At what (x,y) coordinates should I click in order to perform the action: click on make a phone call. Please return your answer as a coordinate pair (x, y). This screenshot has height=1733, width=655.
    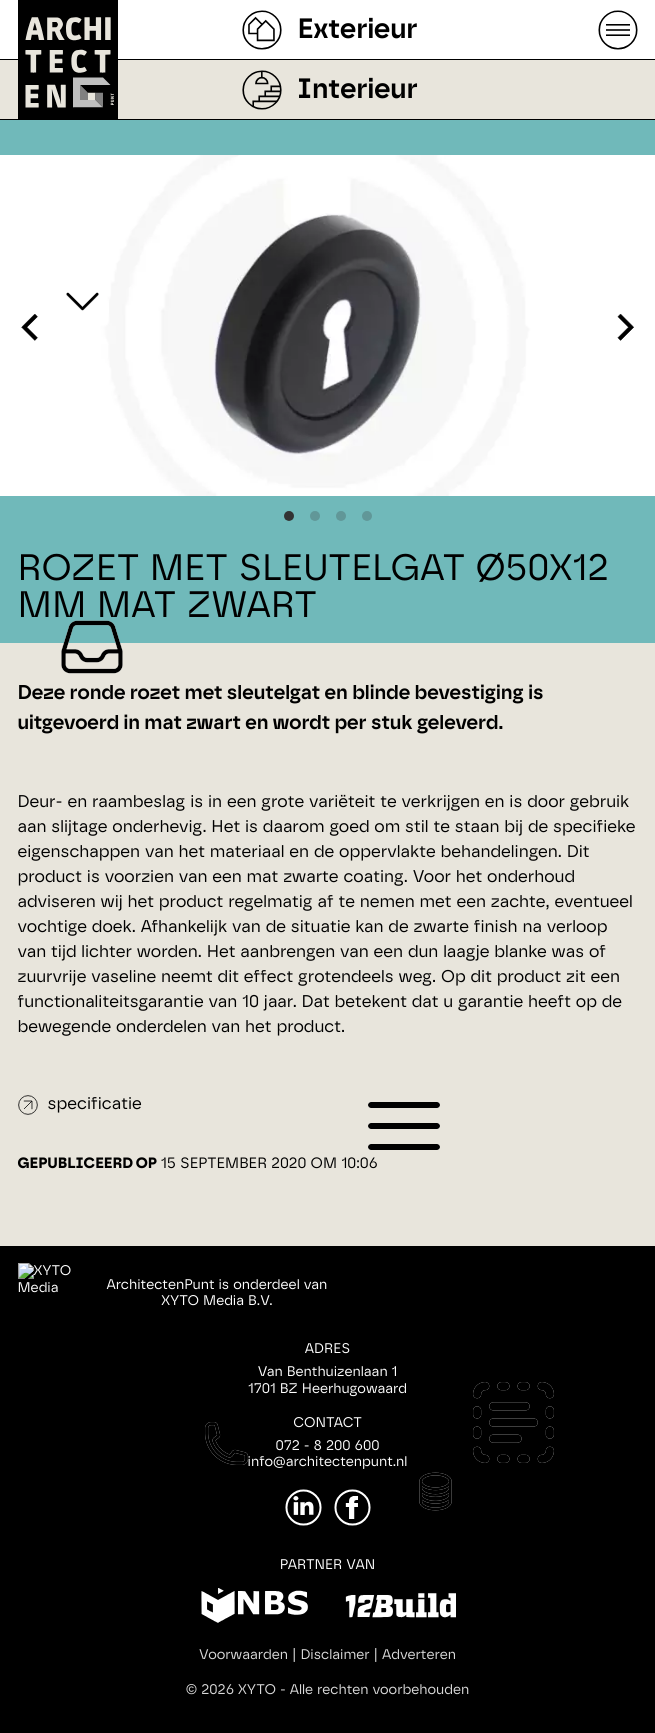
    Looking at the image, I should click on (226, 1443).